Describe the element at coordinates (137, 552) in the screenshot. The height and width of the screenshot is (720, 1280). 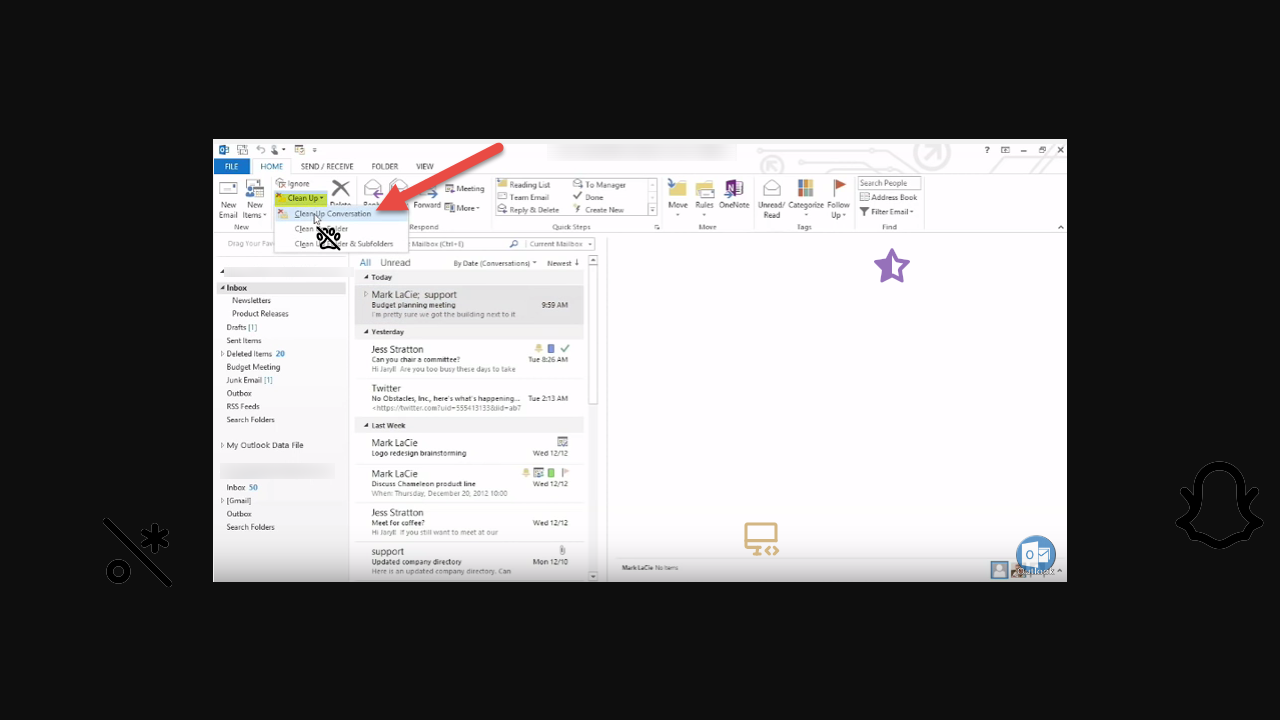
I see `disable regular expression search` at that location.